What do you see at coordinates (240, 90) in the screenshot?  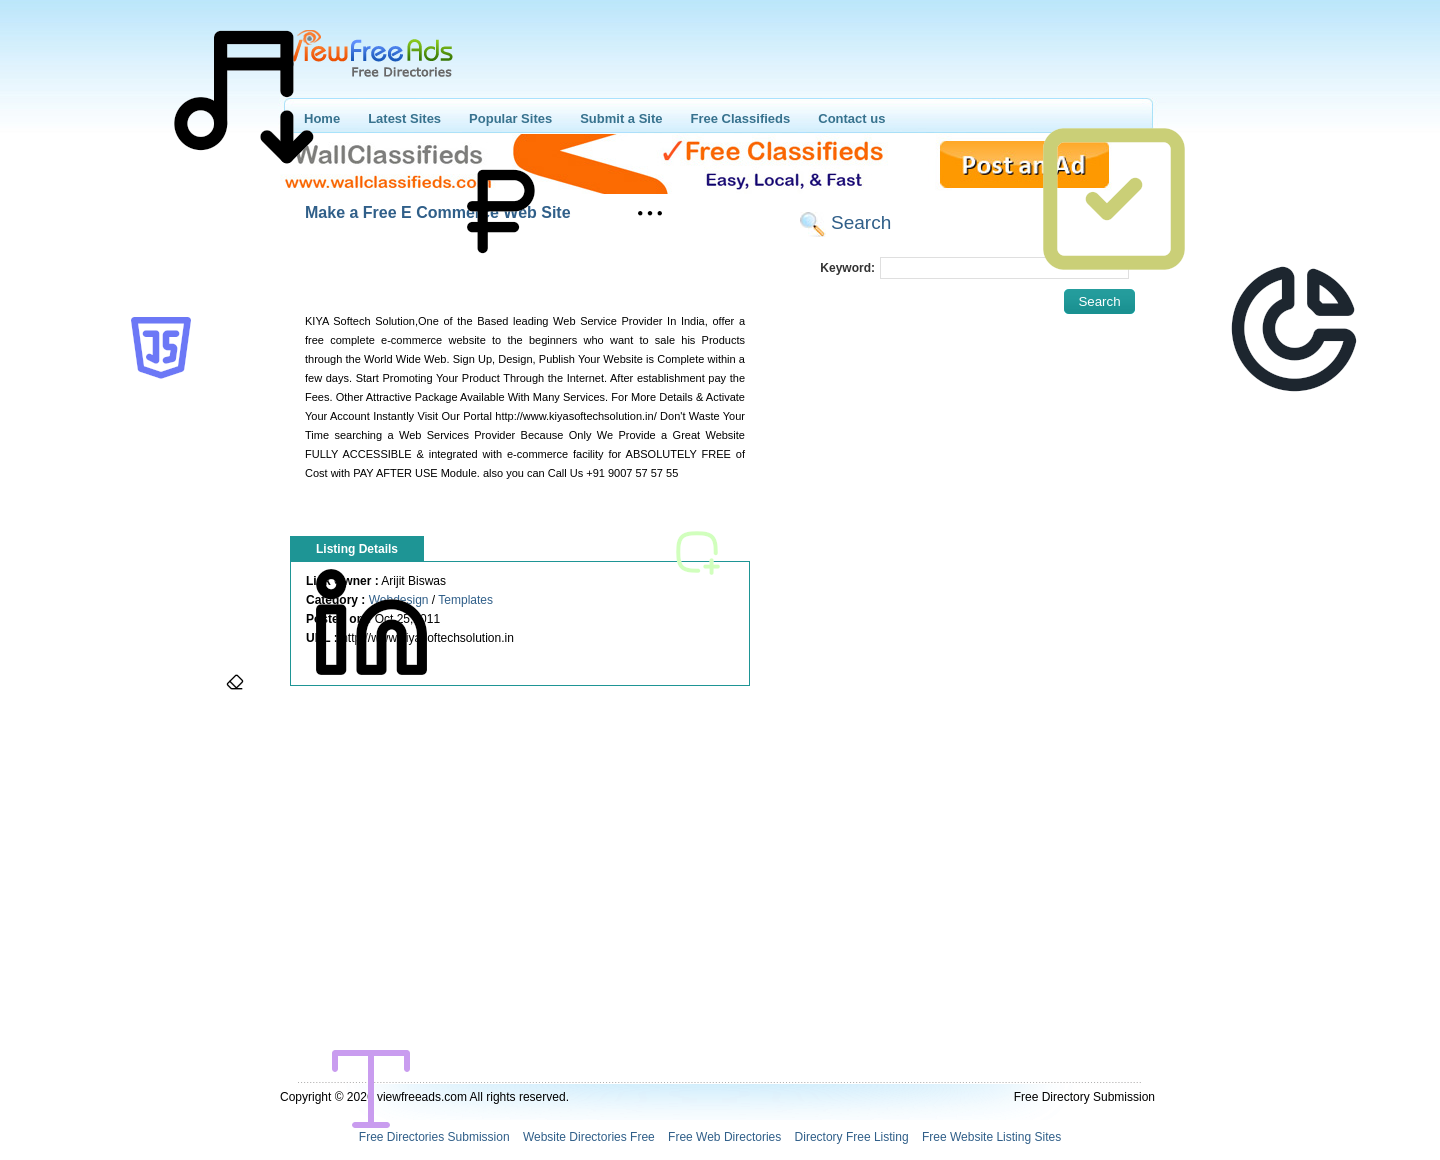 I see `download music or audio file` at bounding box center [240, 90].